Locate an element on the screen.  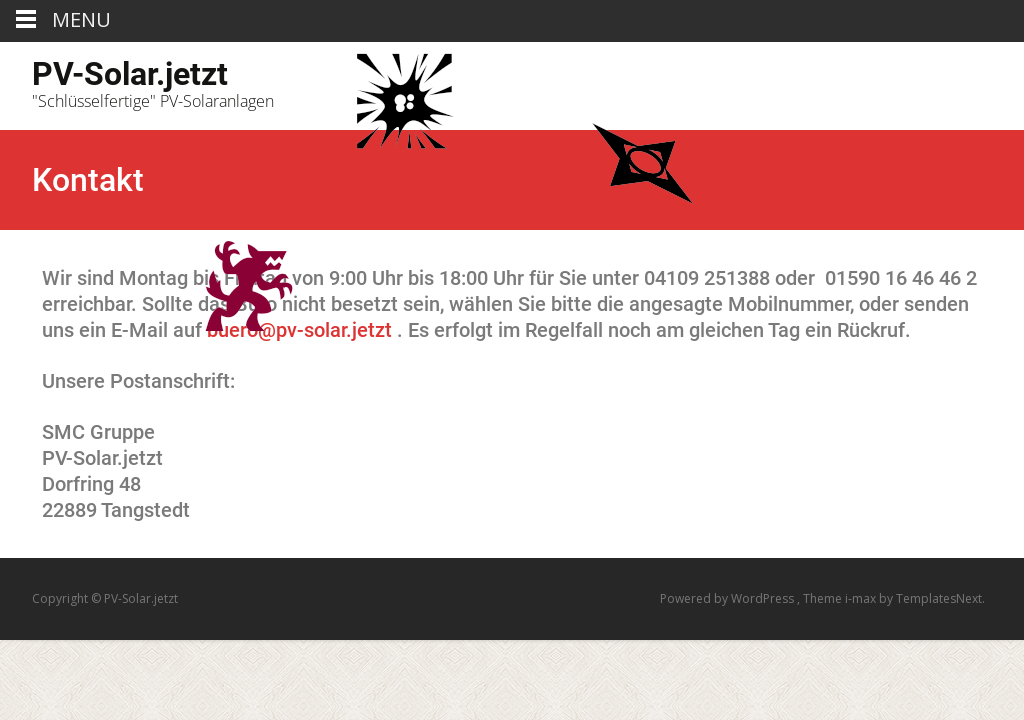
trigger an explosion or blast effect is located at coordinates (404, 101).